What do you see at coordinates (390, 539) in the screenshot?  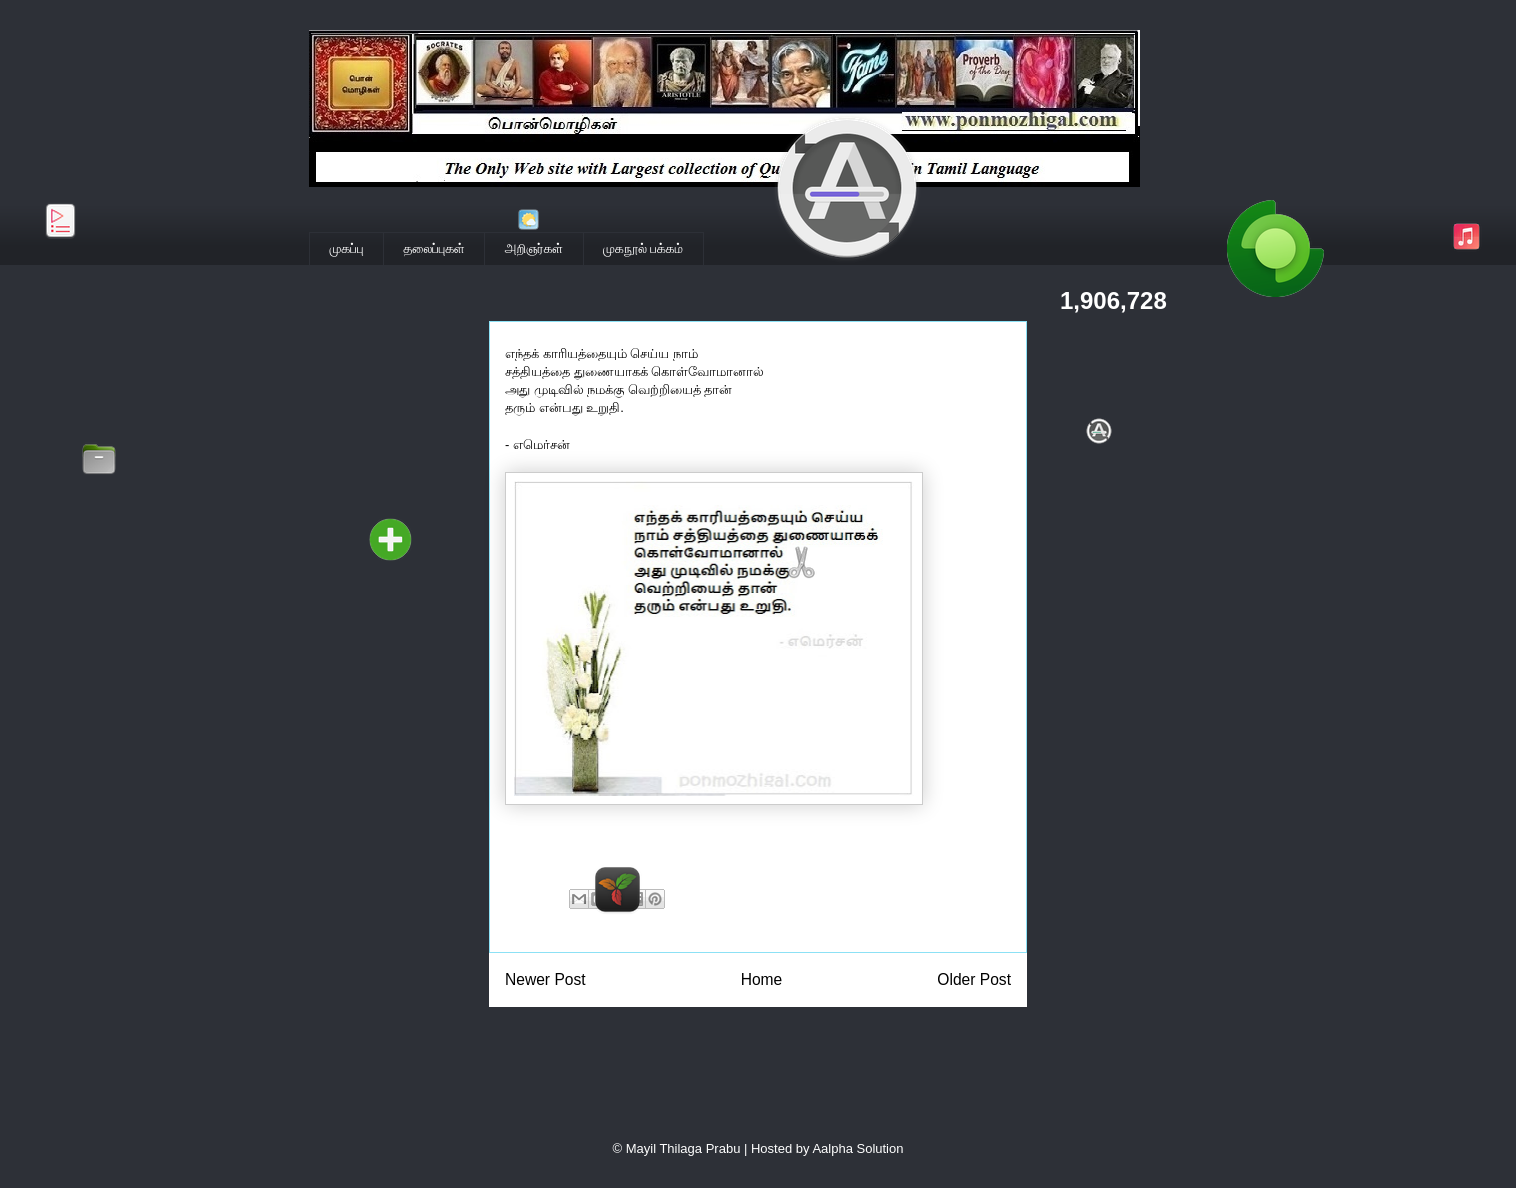 I see `add a new item to the list` at bounding box center [390, 539].